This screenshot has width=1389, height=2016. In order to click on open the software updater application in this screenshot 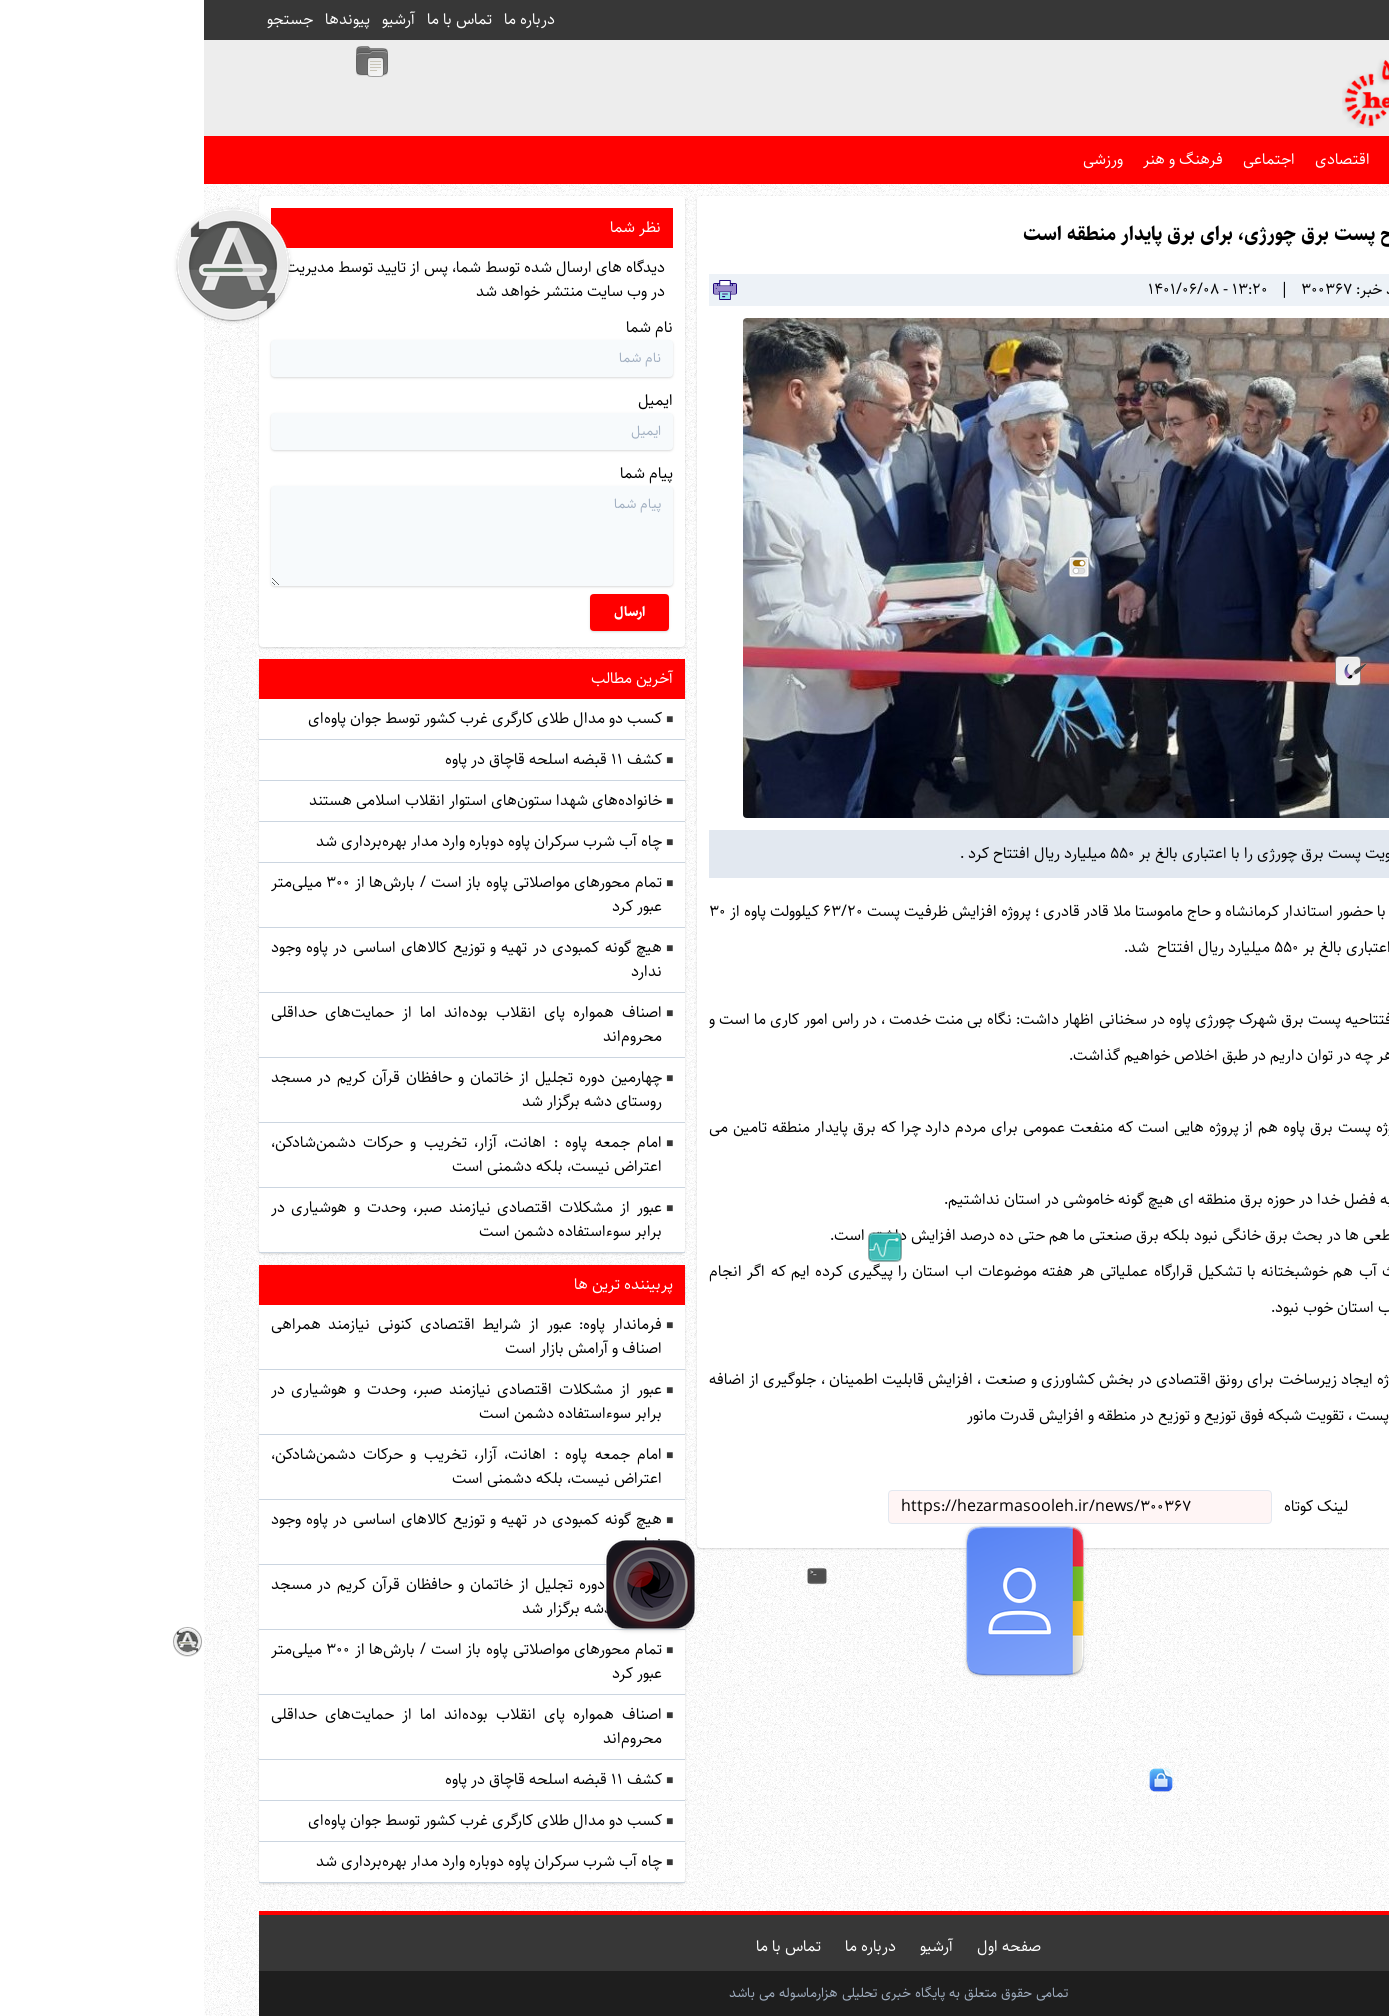, I will do `click(187, 1641)`.